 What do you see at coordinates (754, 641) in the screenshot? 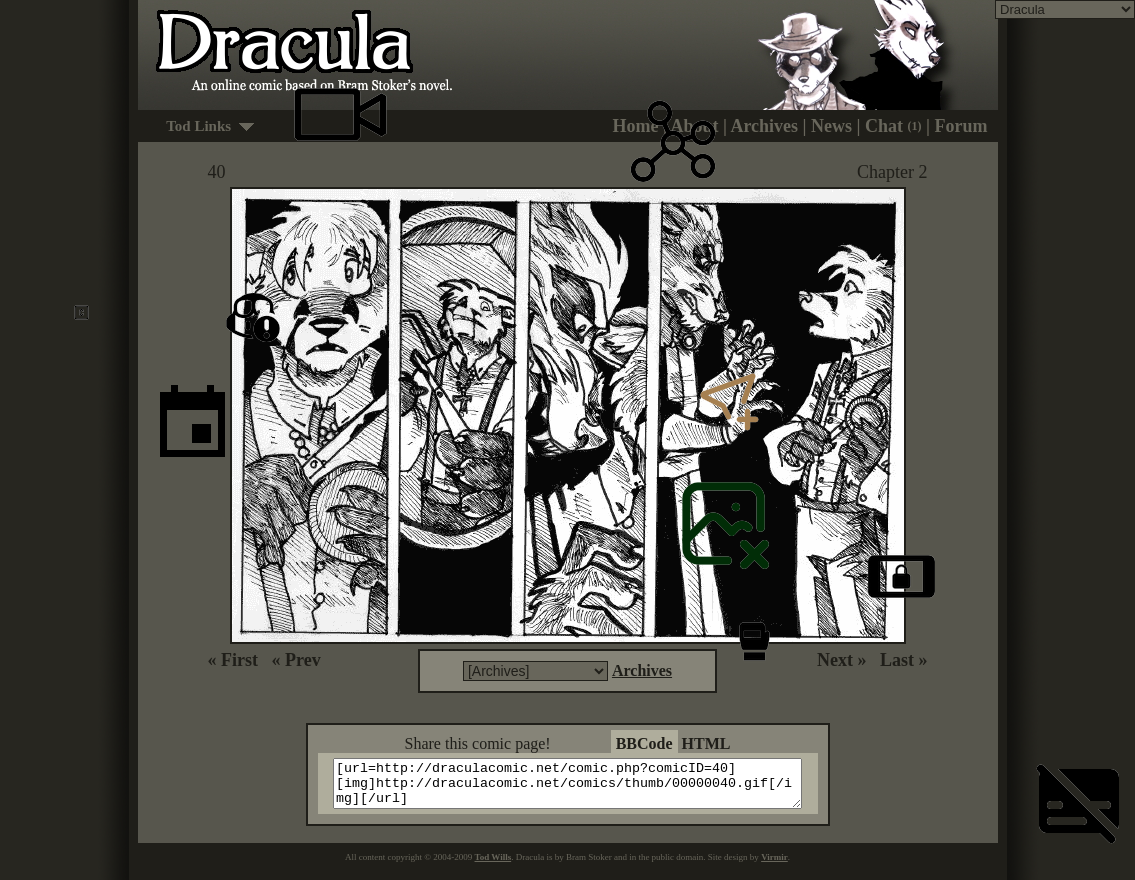
I see `access MMA or boxing-related content` at bounding box center [754, 641].